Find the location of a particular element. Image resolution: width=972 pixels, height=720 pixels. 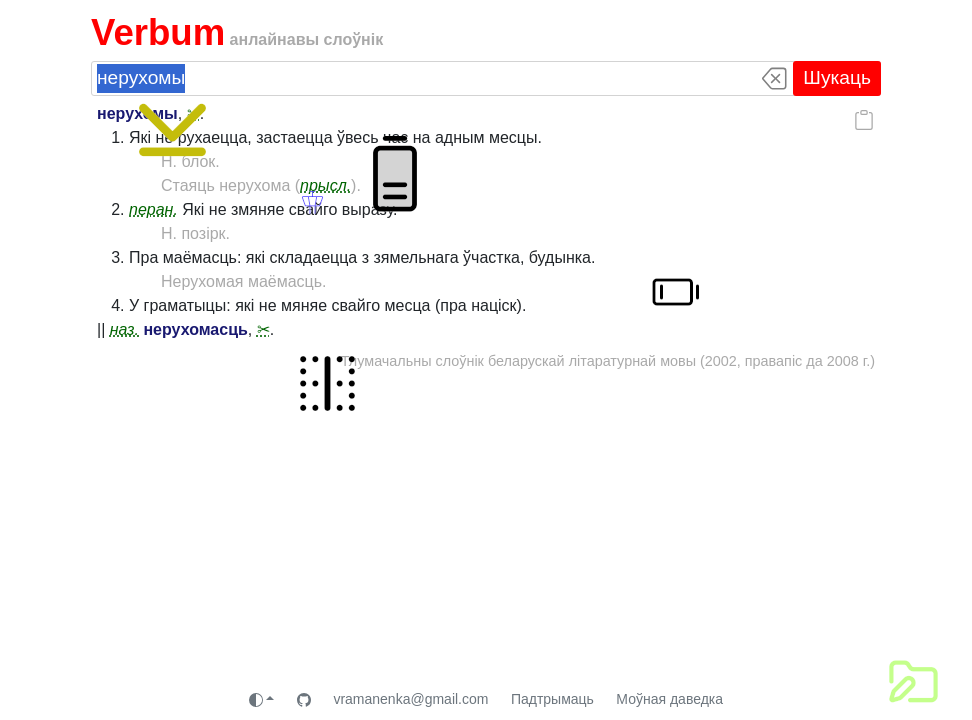

rename or edit a folder is located at coordinates (913, 682).